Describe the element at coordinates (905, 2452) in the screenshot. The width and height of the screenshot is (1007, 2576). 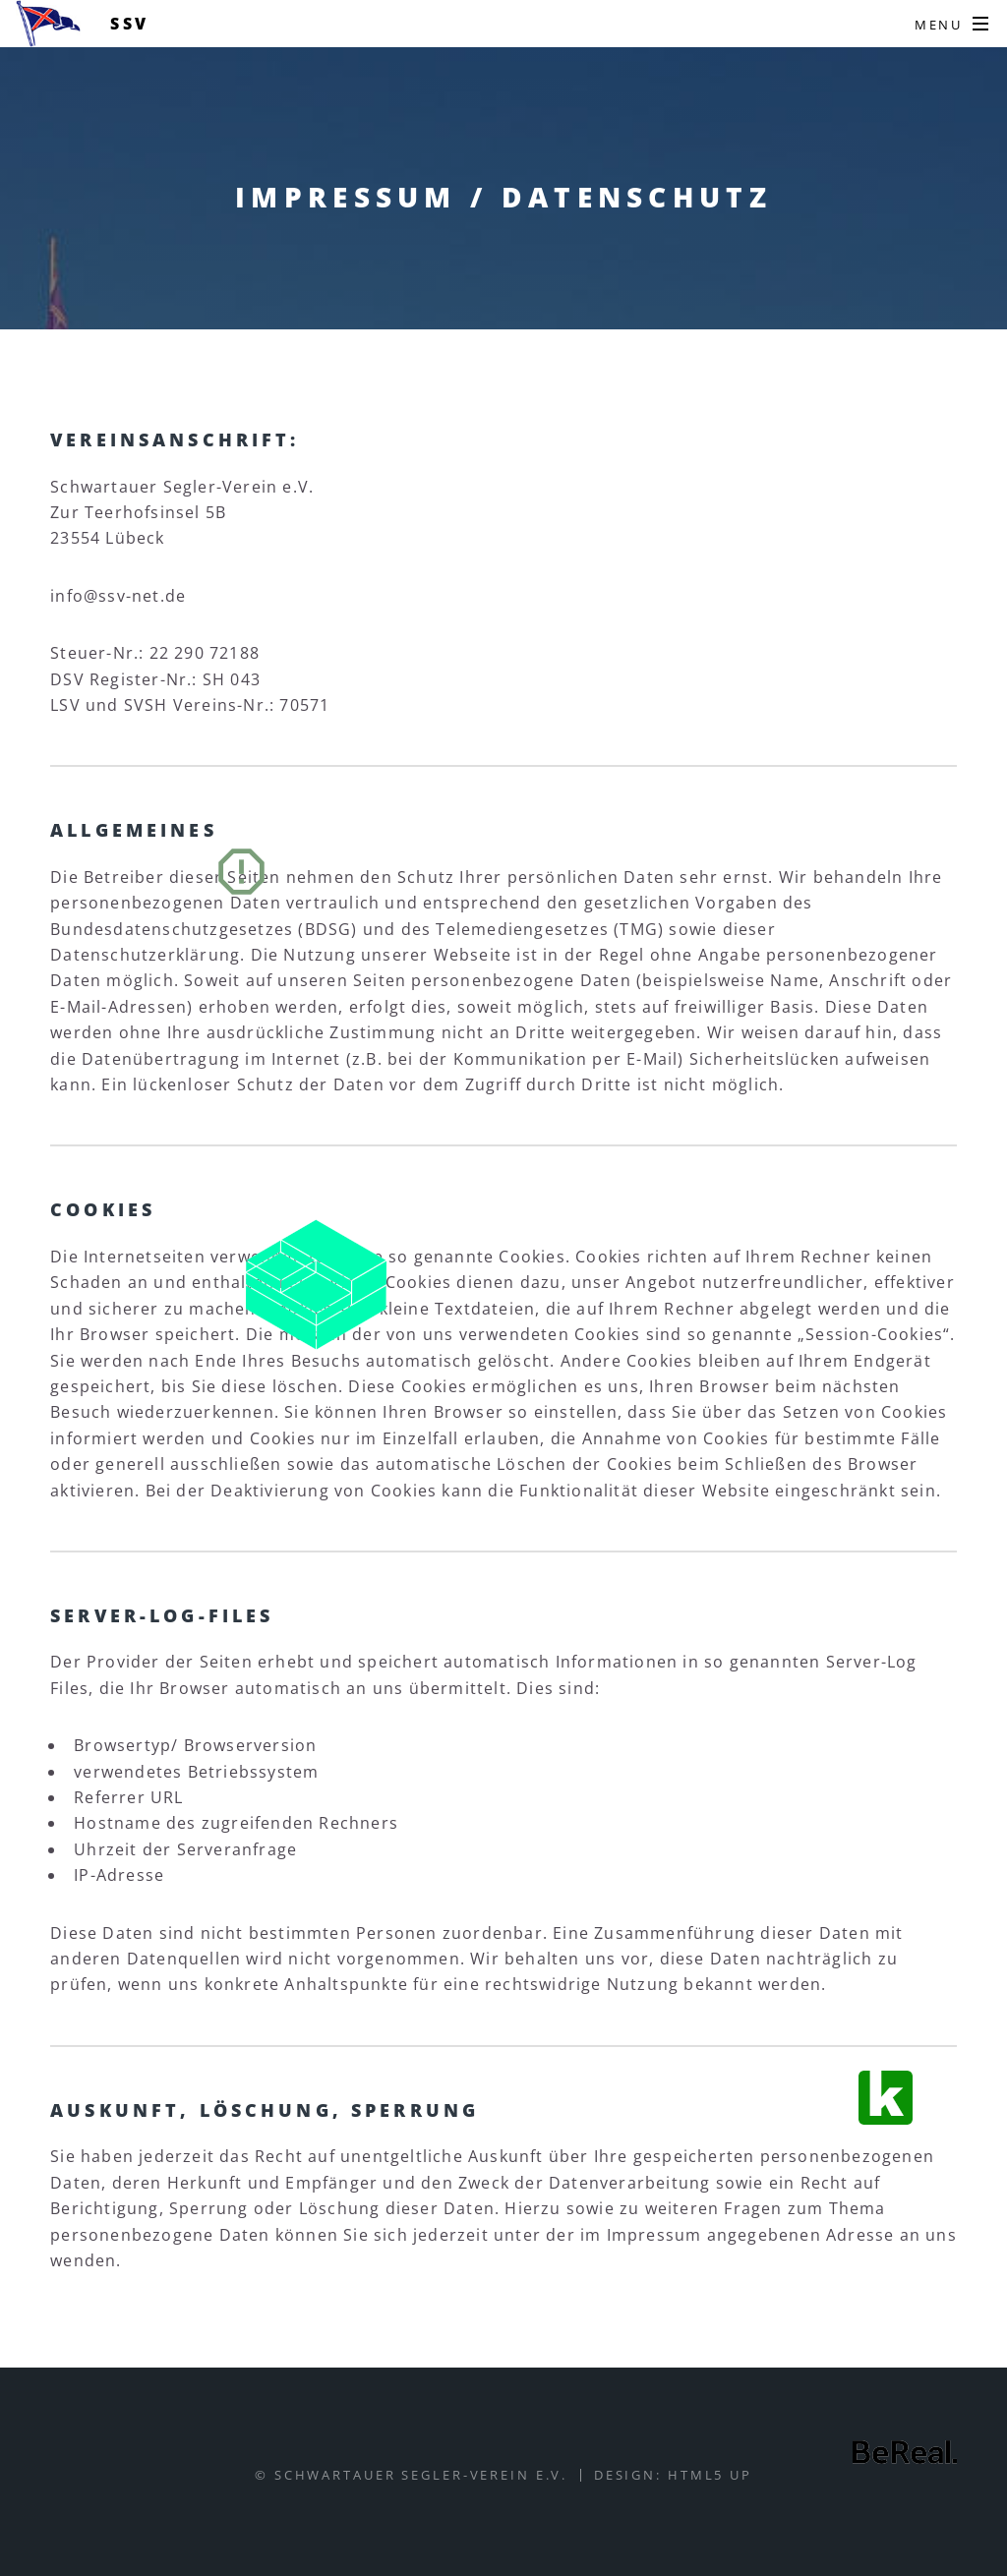
I see `open the BeReal app` at that location.